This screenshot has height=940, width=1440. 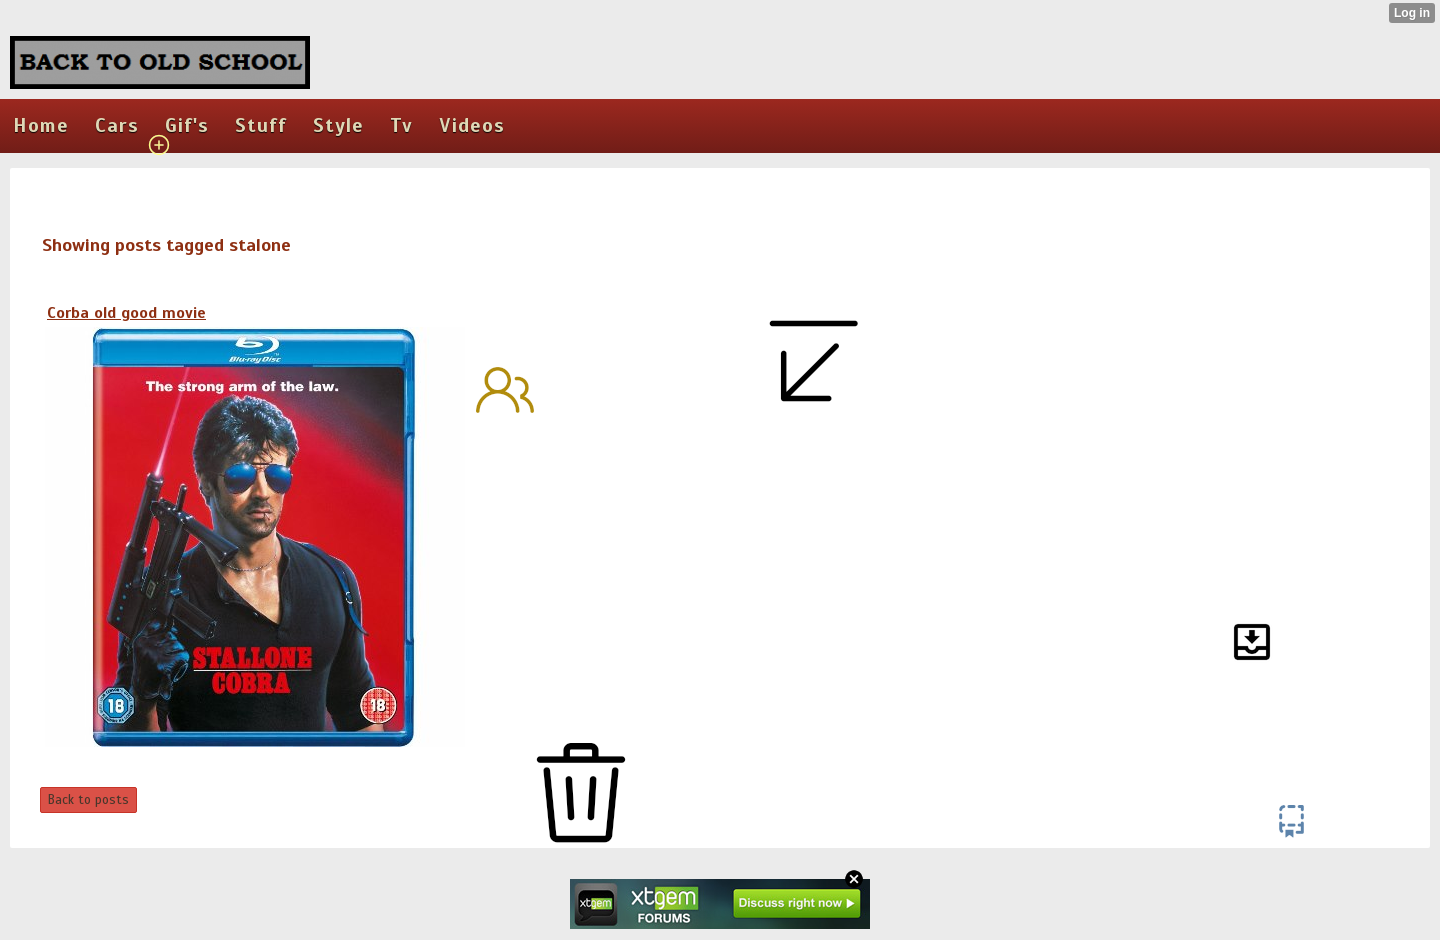 I want to click on create a new repository from template, so click(x=1291, y=821).